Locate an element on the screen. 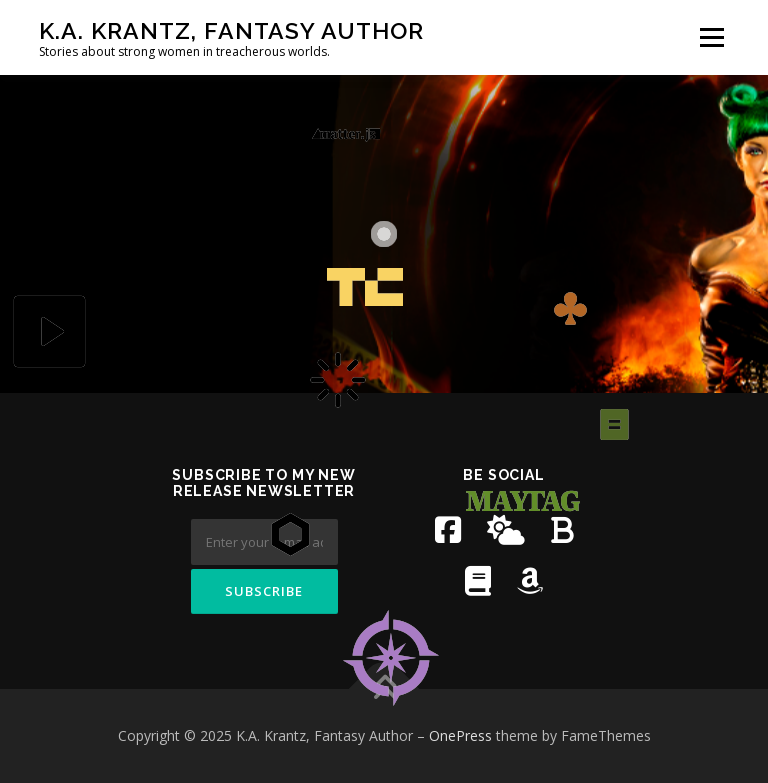 The image size is (768, 783). play video content is located at coordinates (49, 331).